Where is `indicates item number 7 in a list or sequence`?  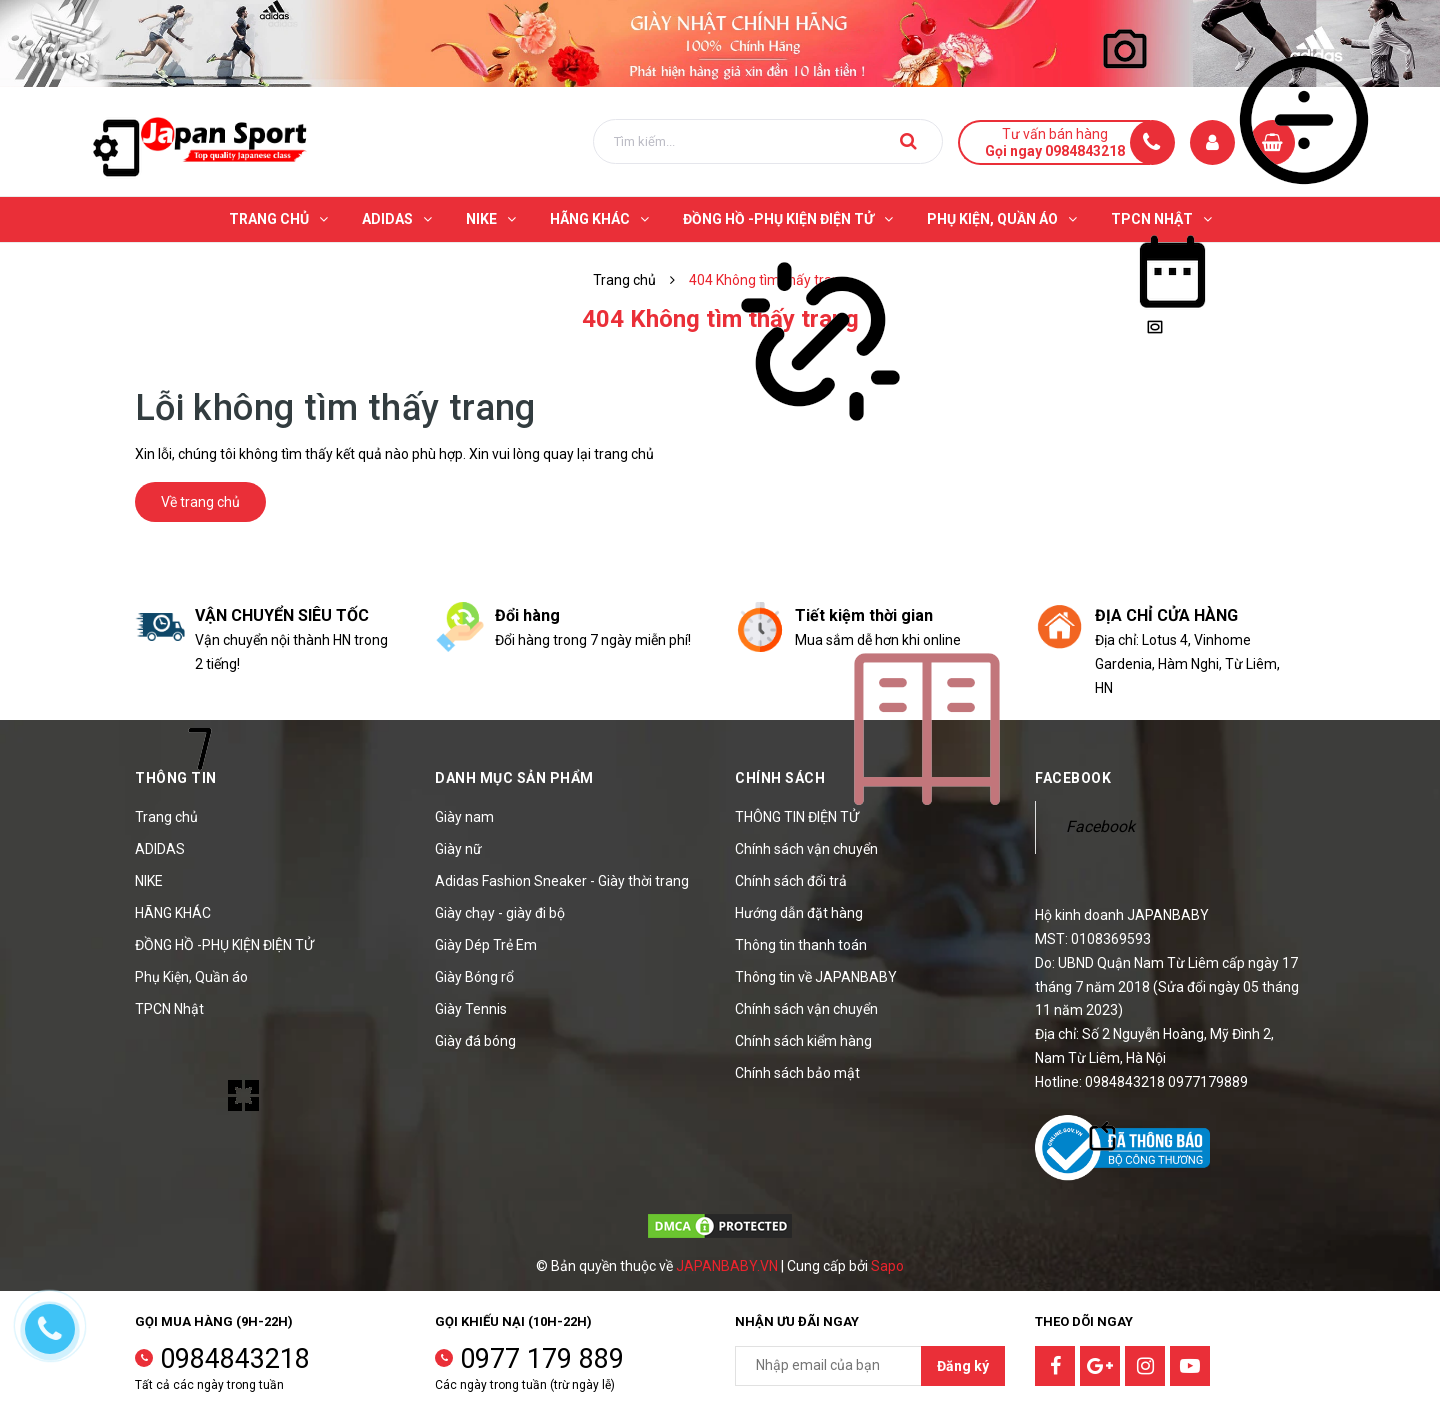 indicates item number 7 in a list or sequence is located at coordinates (200, 749).